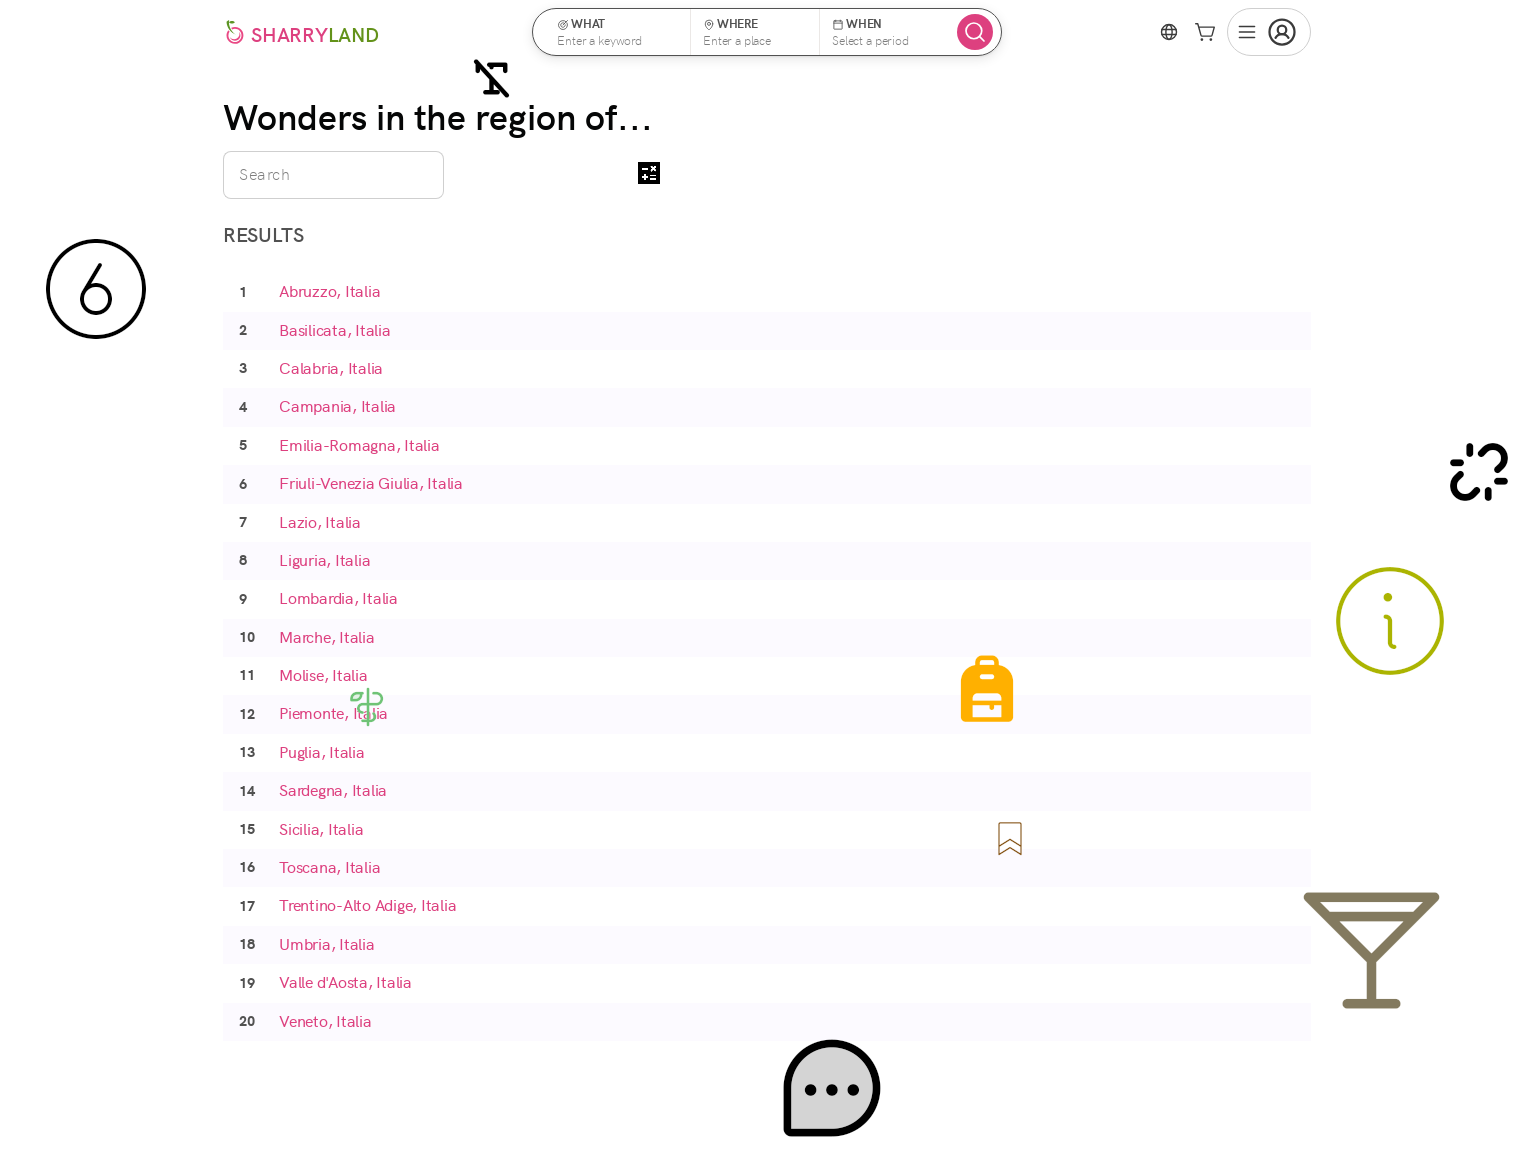 The width and height of the screenshot is (1534, 1161). I want to click on view more information or details, so click(1390, 621).